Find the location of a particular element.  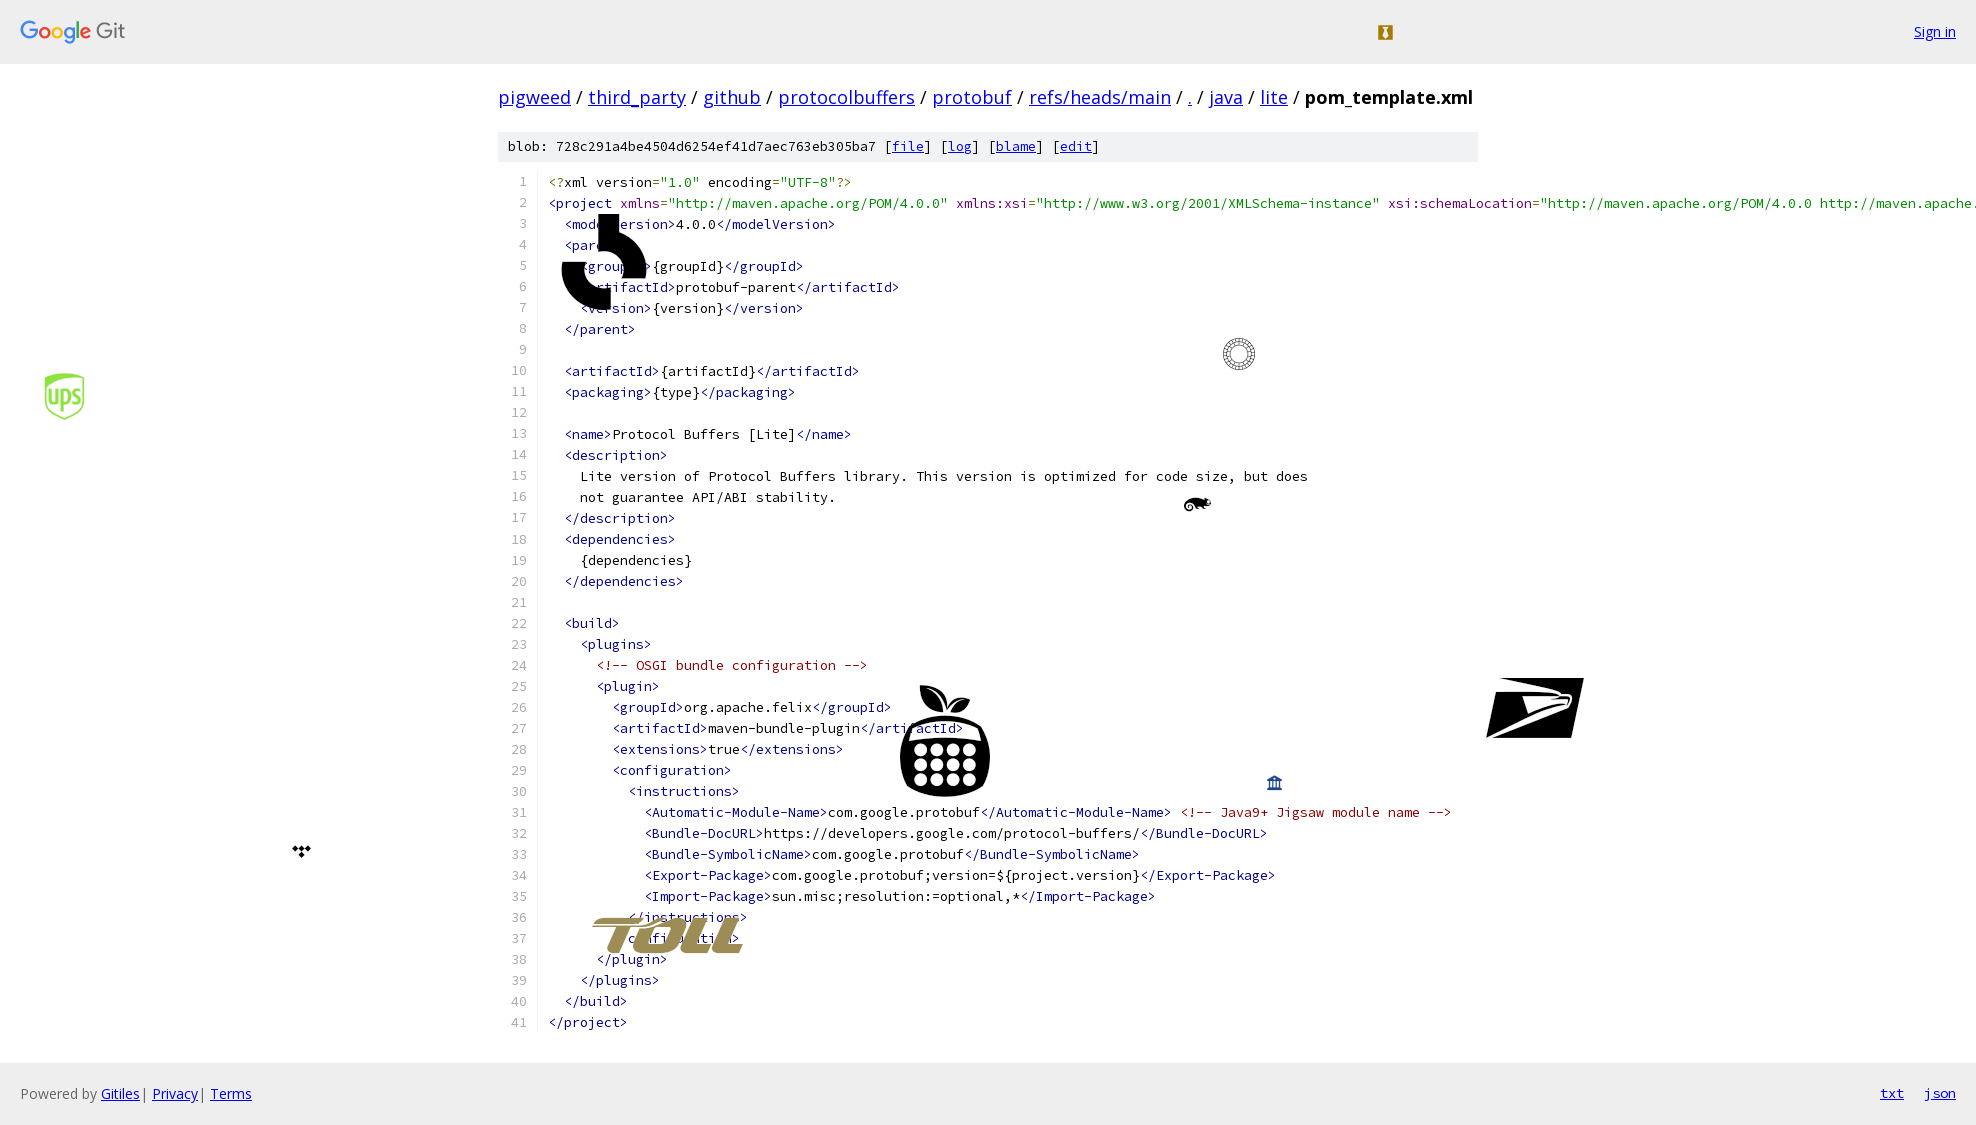

access banking or financial services is located at coordinates (1274, 782).